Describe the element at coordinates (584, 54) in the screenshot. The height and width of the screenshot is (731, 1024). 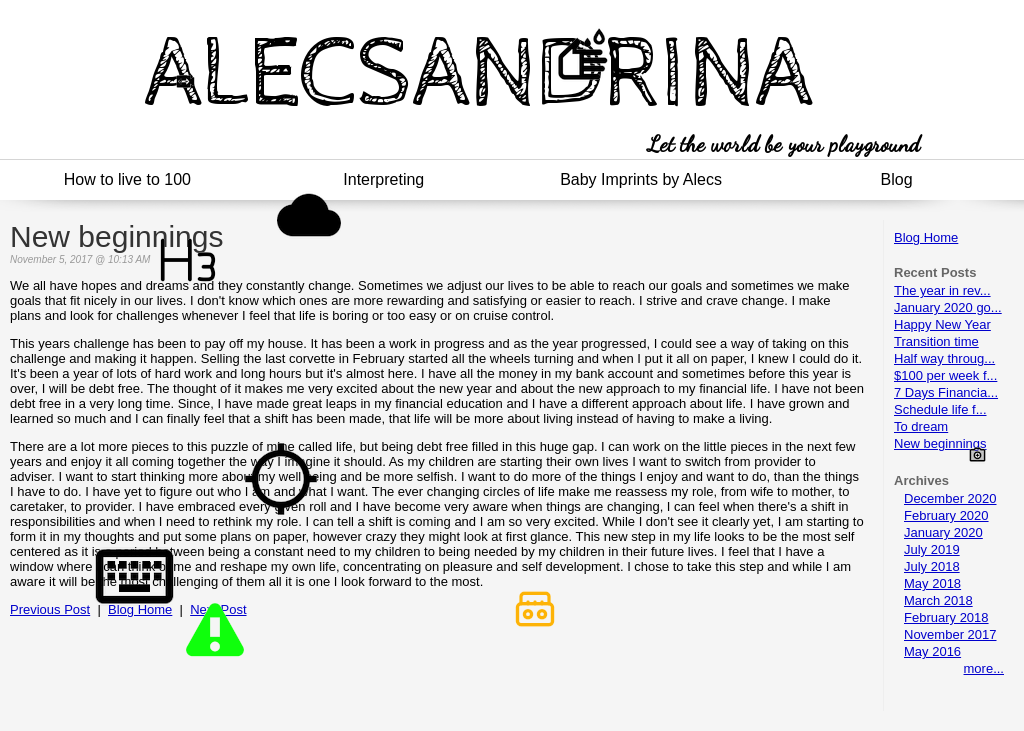
I see `wash your hands reminder` at that location.